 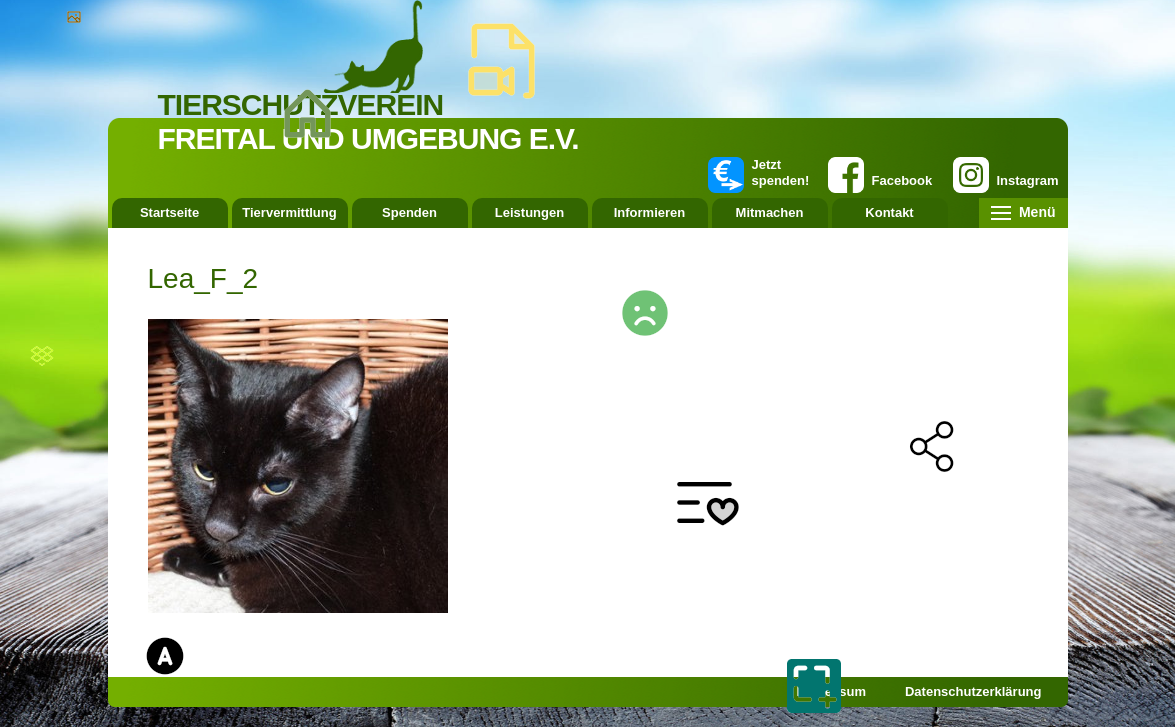 I want to click on navigate to home screen, so click(x=307, y=114).